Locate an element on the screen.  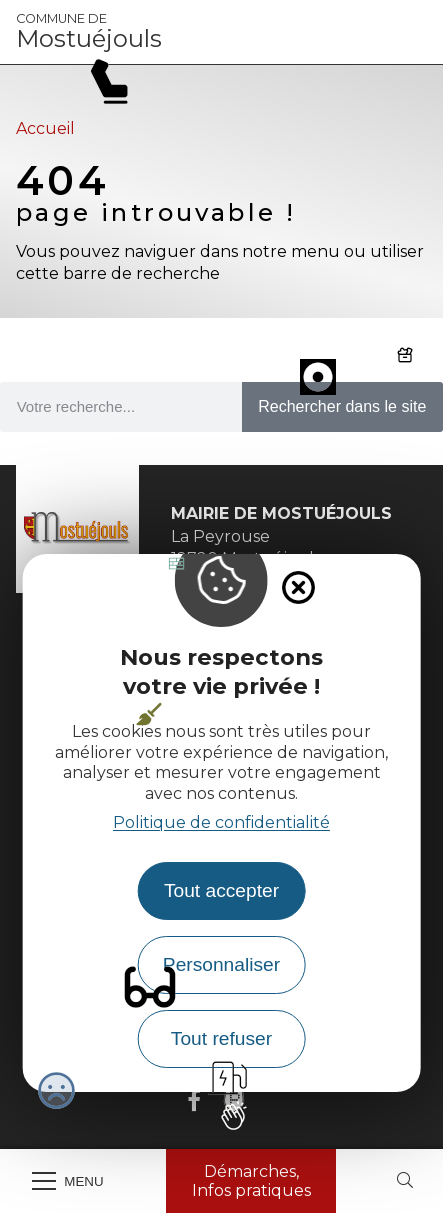
enable reading mode or accessibility features is located at coordinates (150, 988).